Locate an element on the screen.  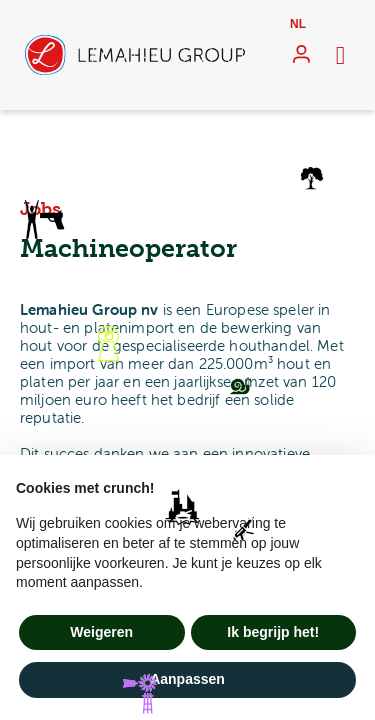
capture or claim a territory is located at coordinates (182, 507).